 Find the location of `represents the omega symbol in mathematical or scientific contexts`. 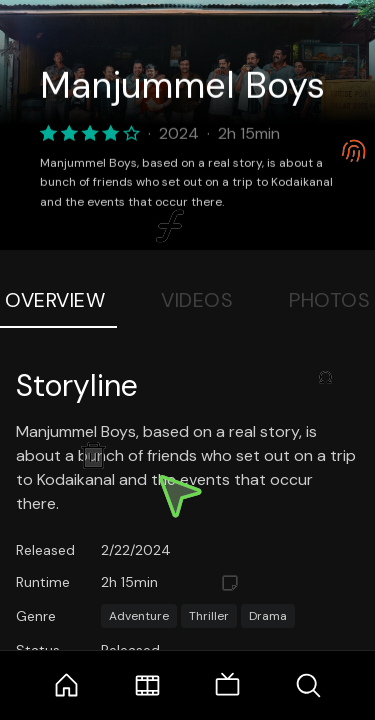

represents the omega symbol in mathematical or scientific contexts is located at coordinates (325, 377).